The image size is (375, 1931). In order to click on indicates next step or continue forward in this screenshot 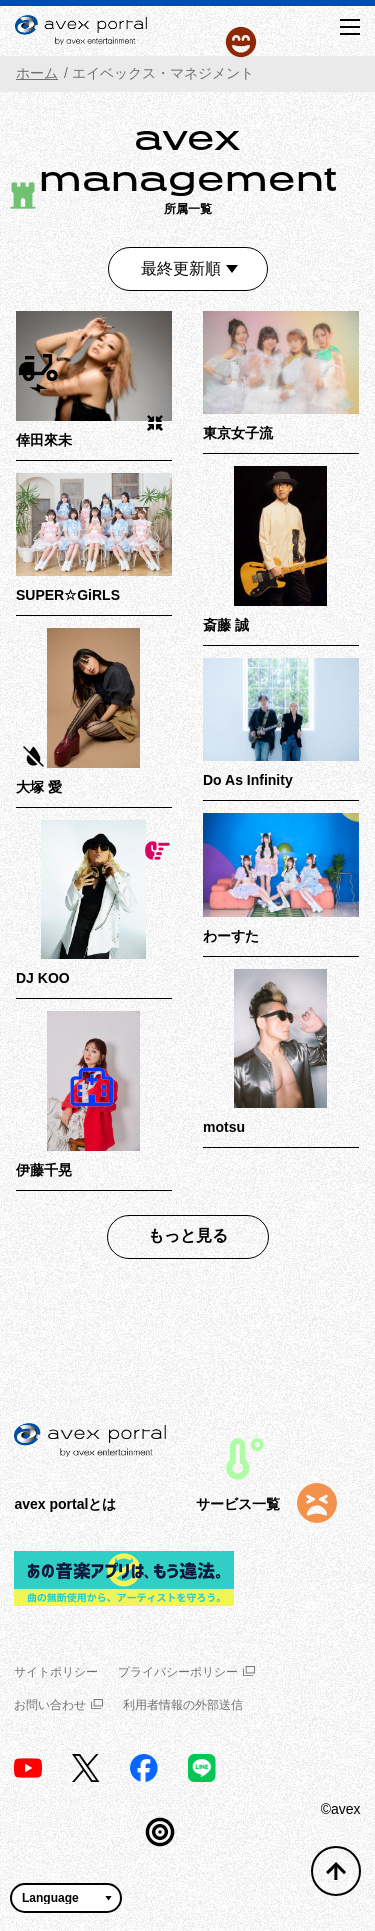, I will do `click(157, 850)`.